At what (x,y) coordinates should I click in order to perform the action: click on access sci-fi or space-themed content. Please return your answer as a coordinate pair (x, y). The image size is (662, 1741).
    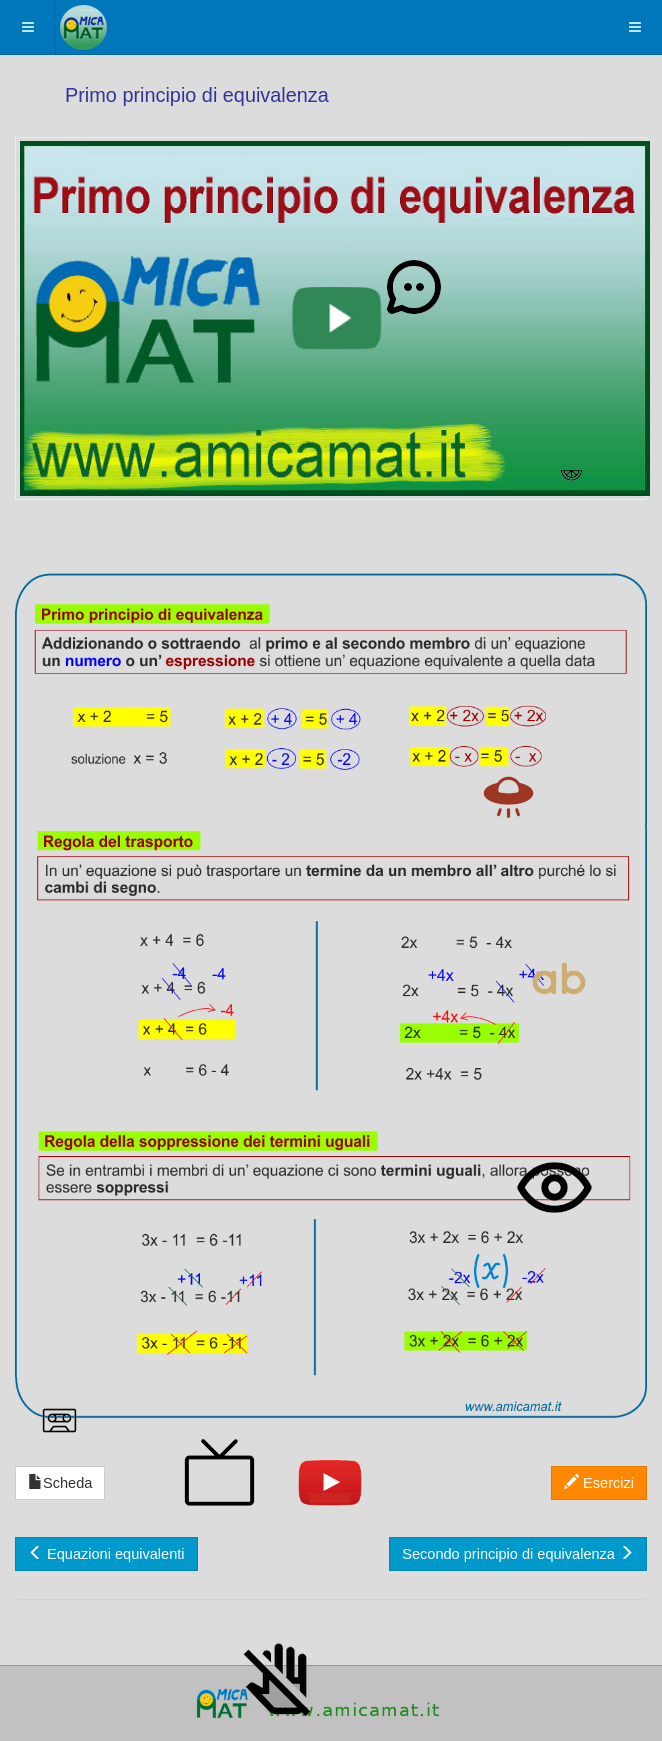
    Looking at the image, I should click on (508, 796).